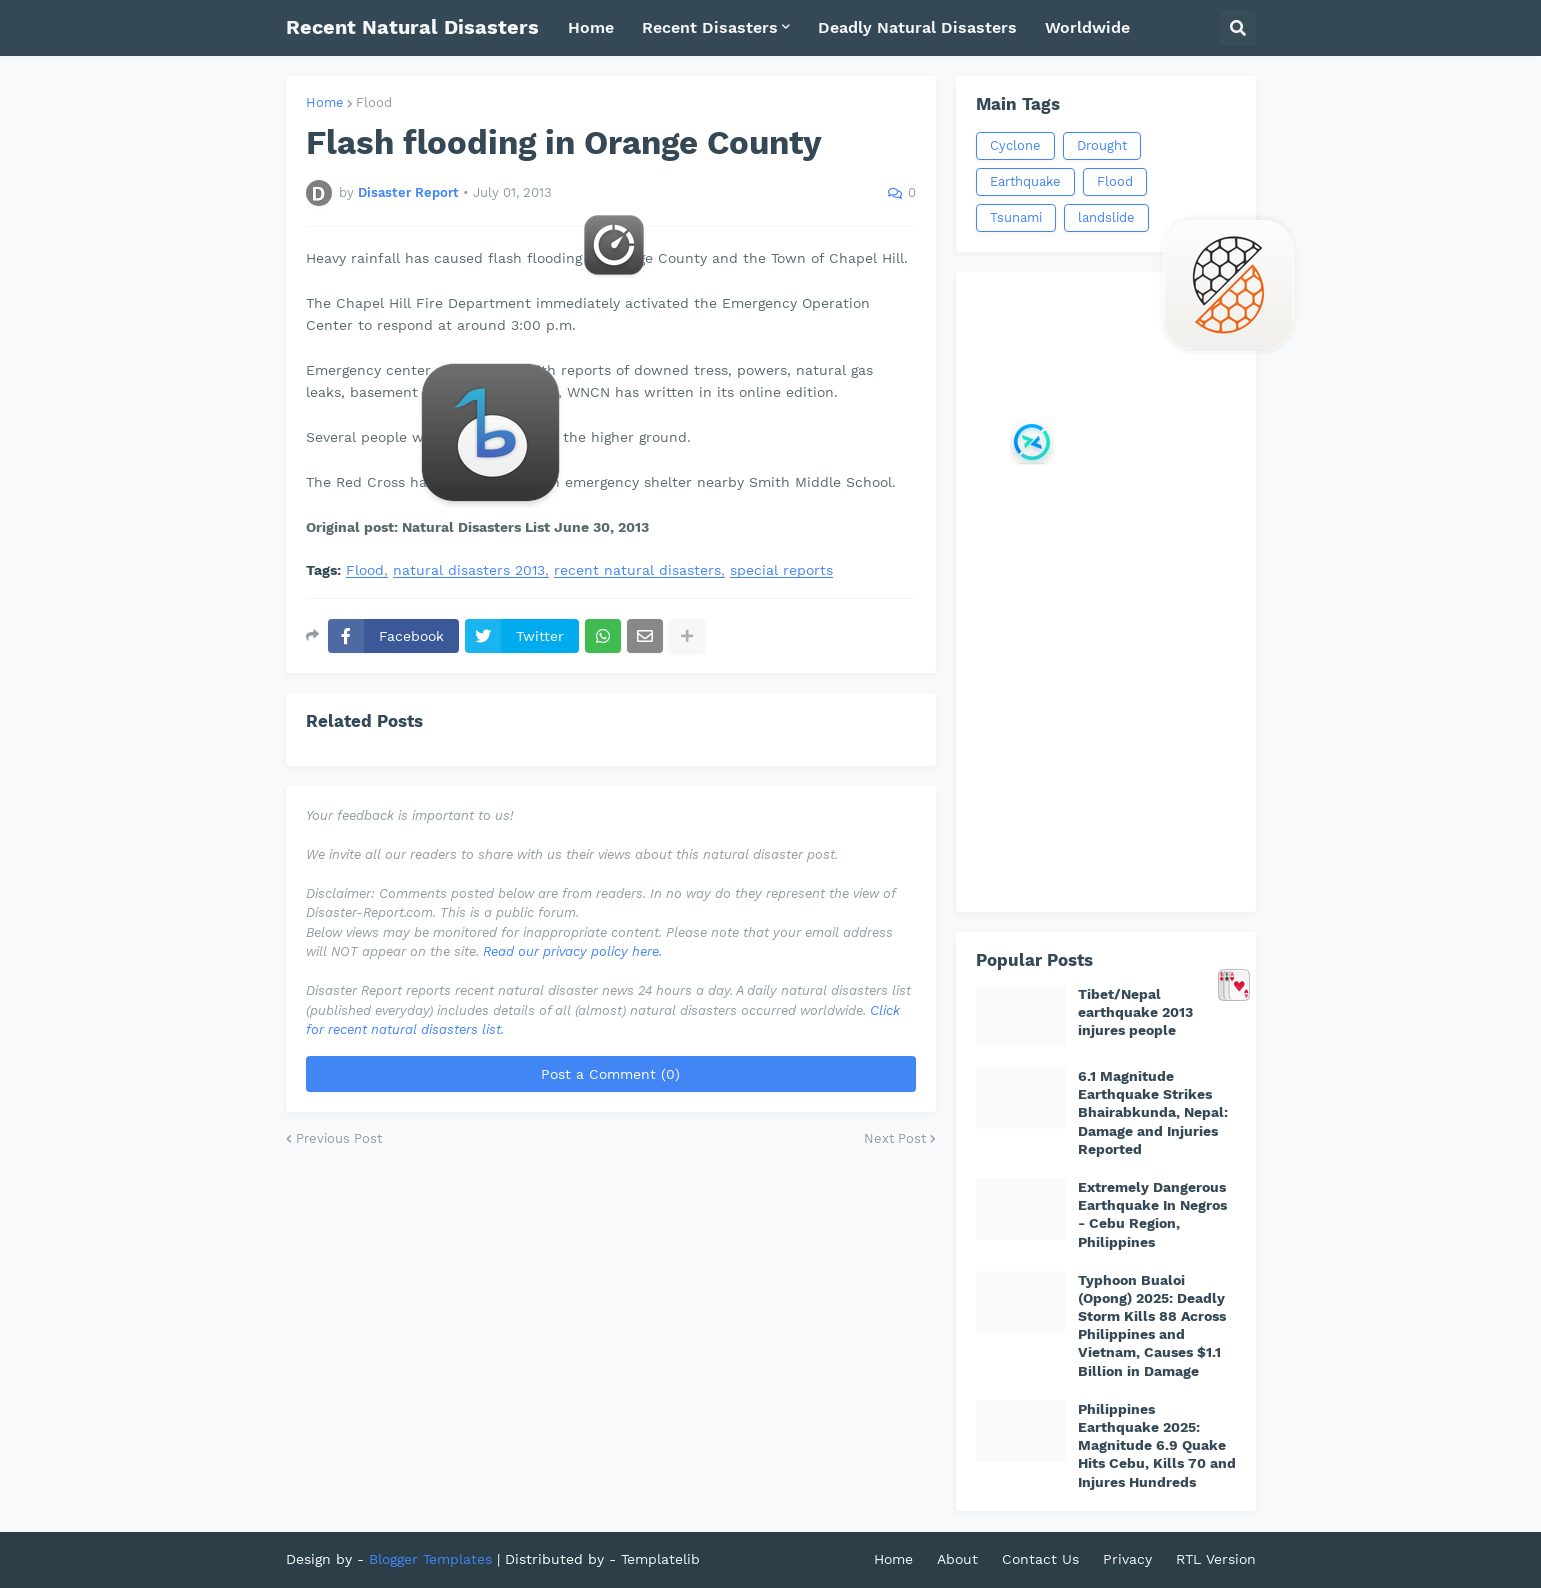 This screenshot has width=1541, height=1588. Describe the element at coordinates (490, 432) in the screenshot. I see `open banshee media player` at that location.